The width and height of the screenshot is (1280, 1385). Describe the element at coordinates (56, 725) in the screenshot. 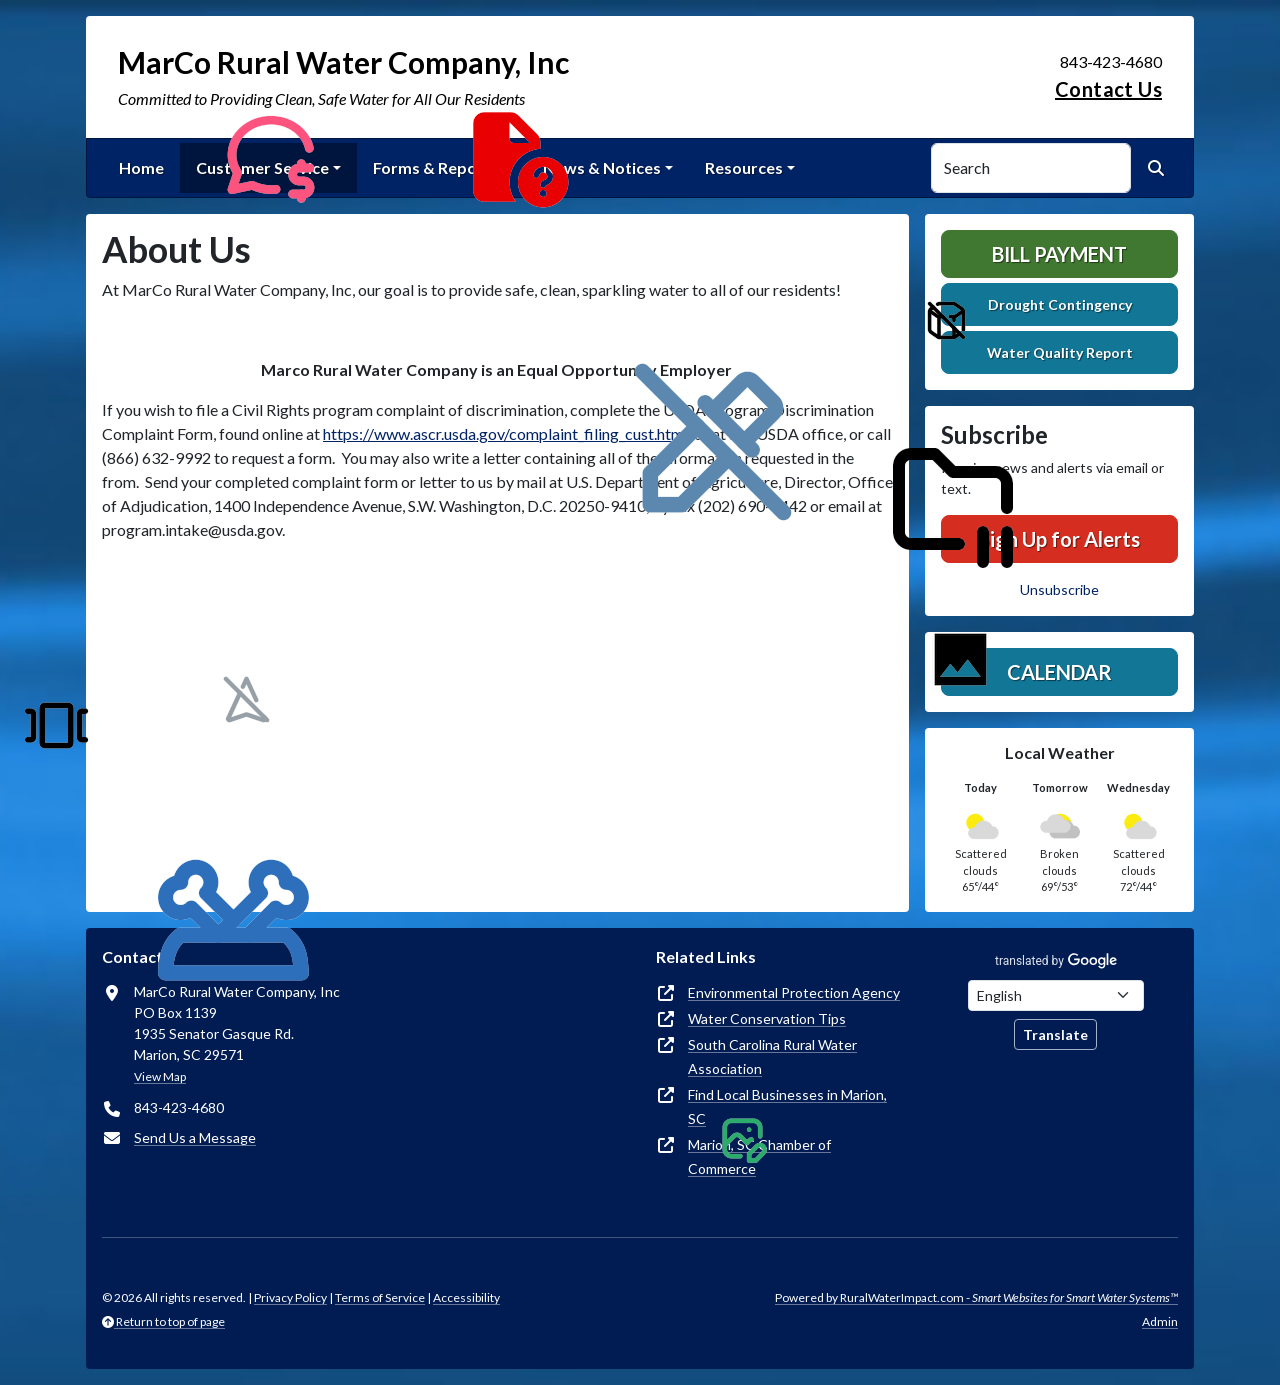

I see `navigate through a horizontal image carousel` at that location.